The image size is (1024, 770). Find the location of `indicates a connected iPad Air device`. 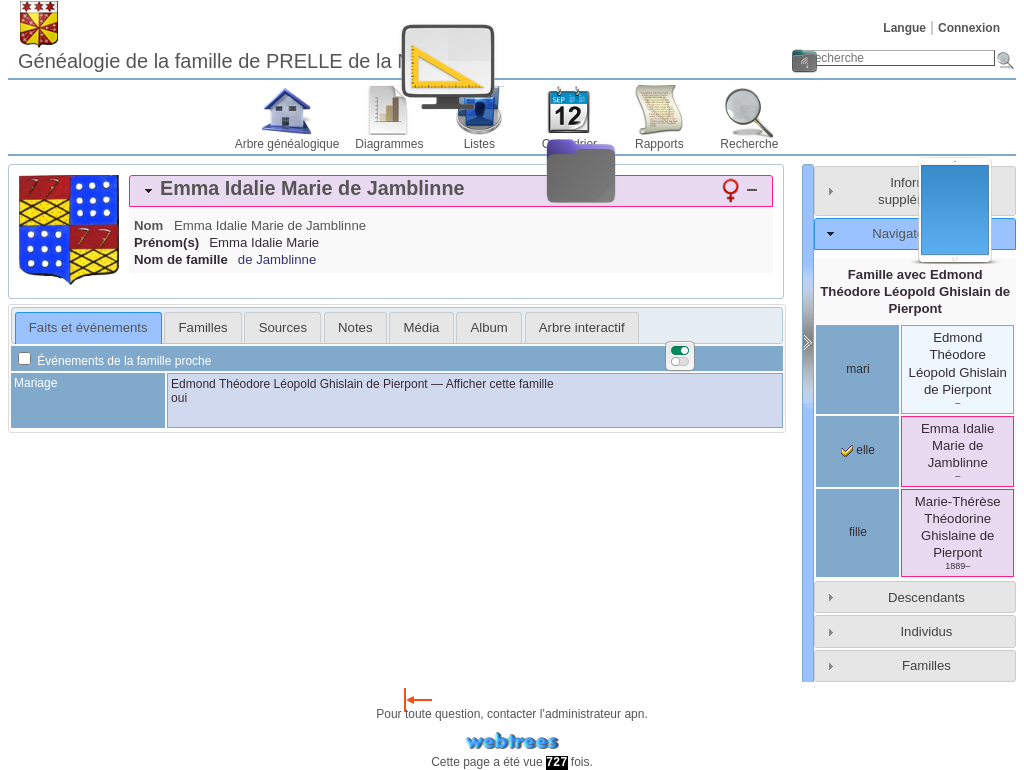

indicates a connected iPad Air device is located at coordinates (955, 211).